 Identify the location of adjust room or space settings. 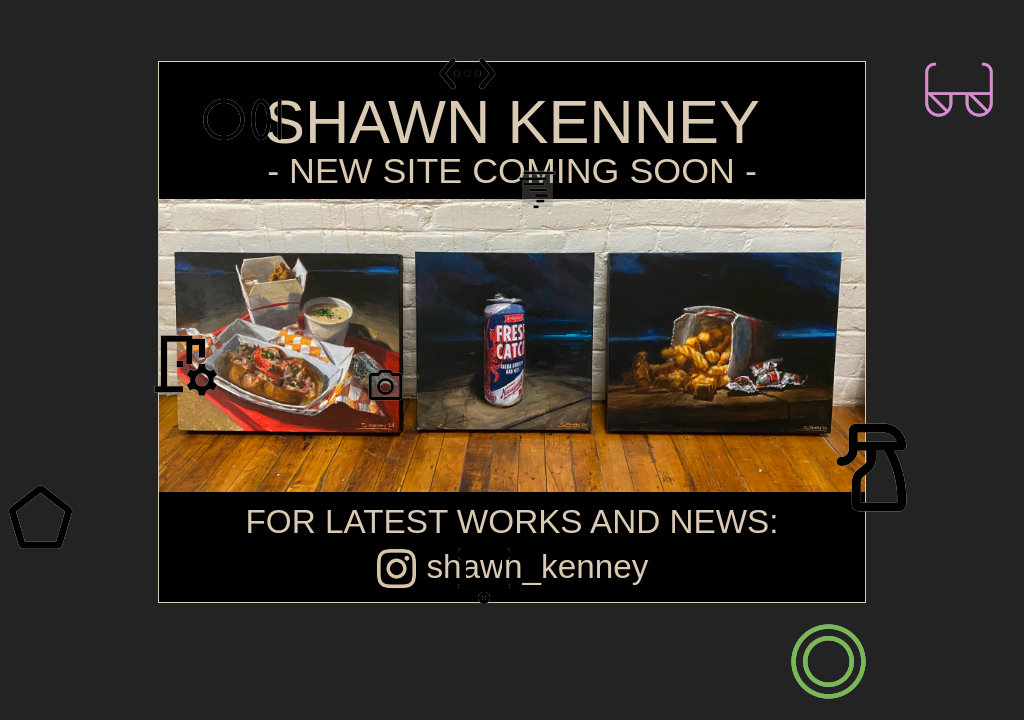
(183, 364).